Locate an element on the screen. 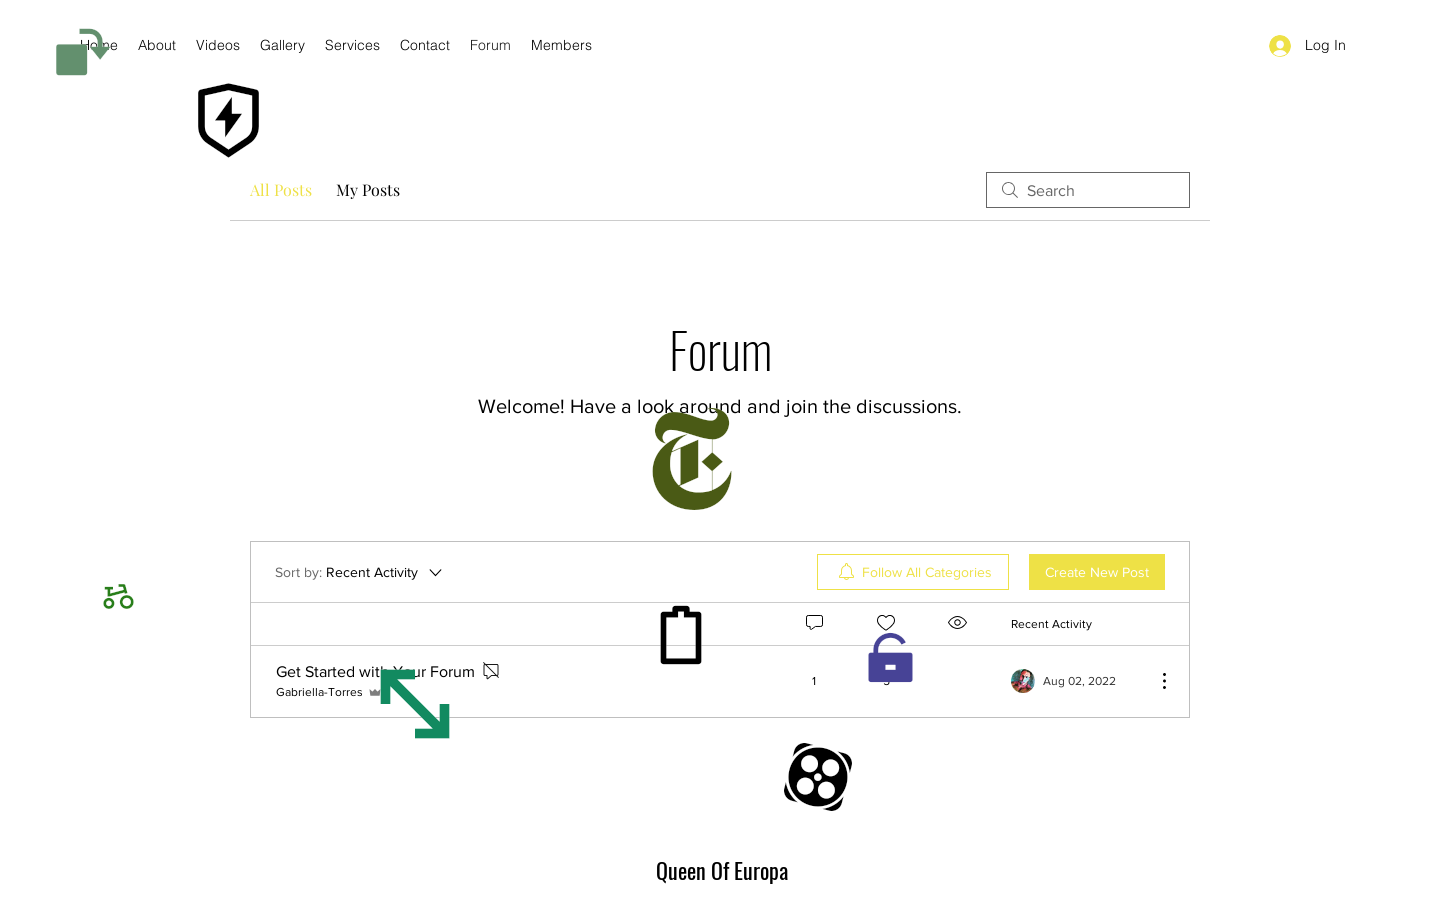 This screenshot has width=1440, height=920. indicates low battery level is located at coordinates (681, 635).